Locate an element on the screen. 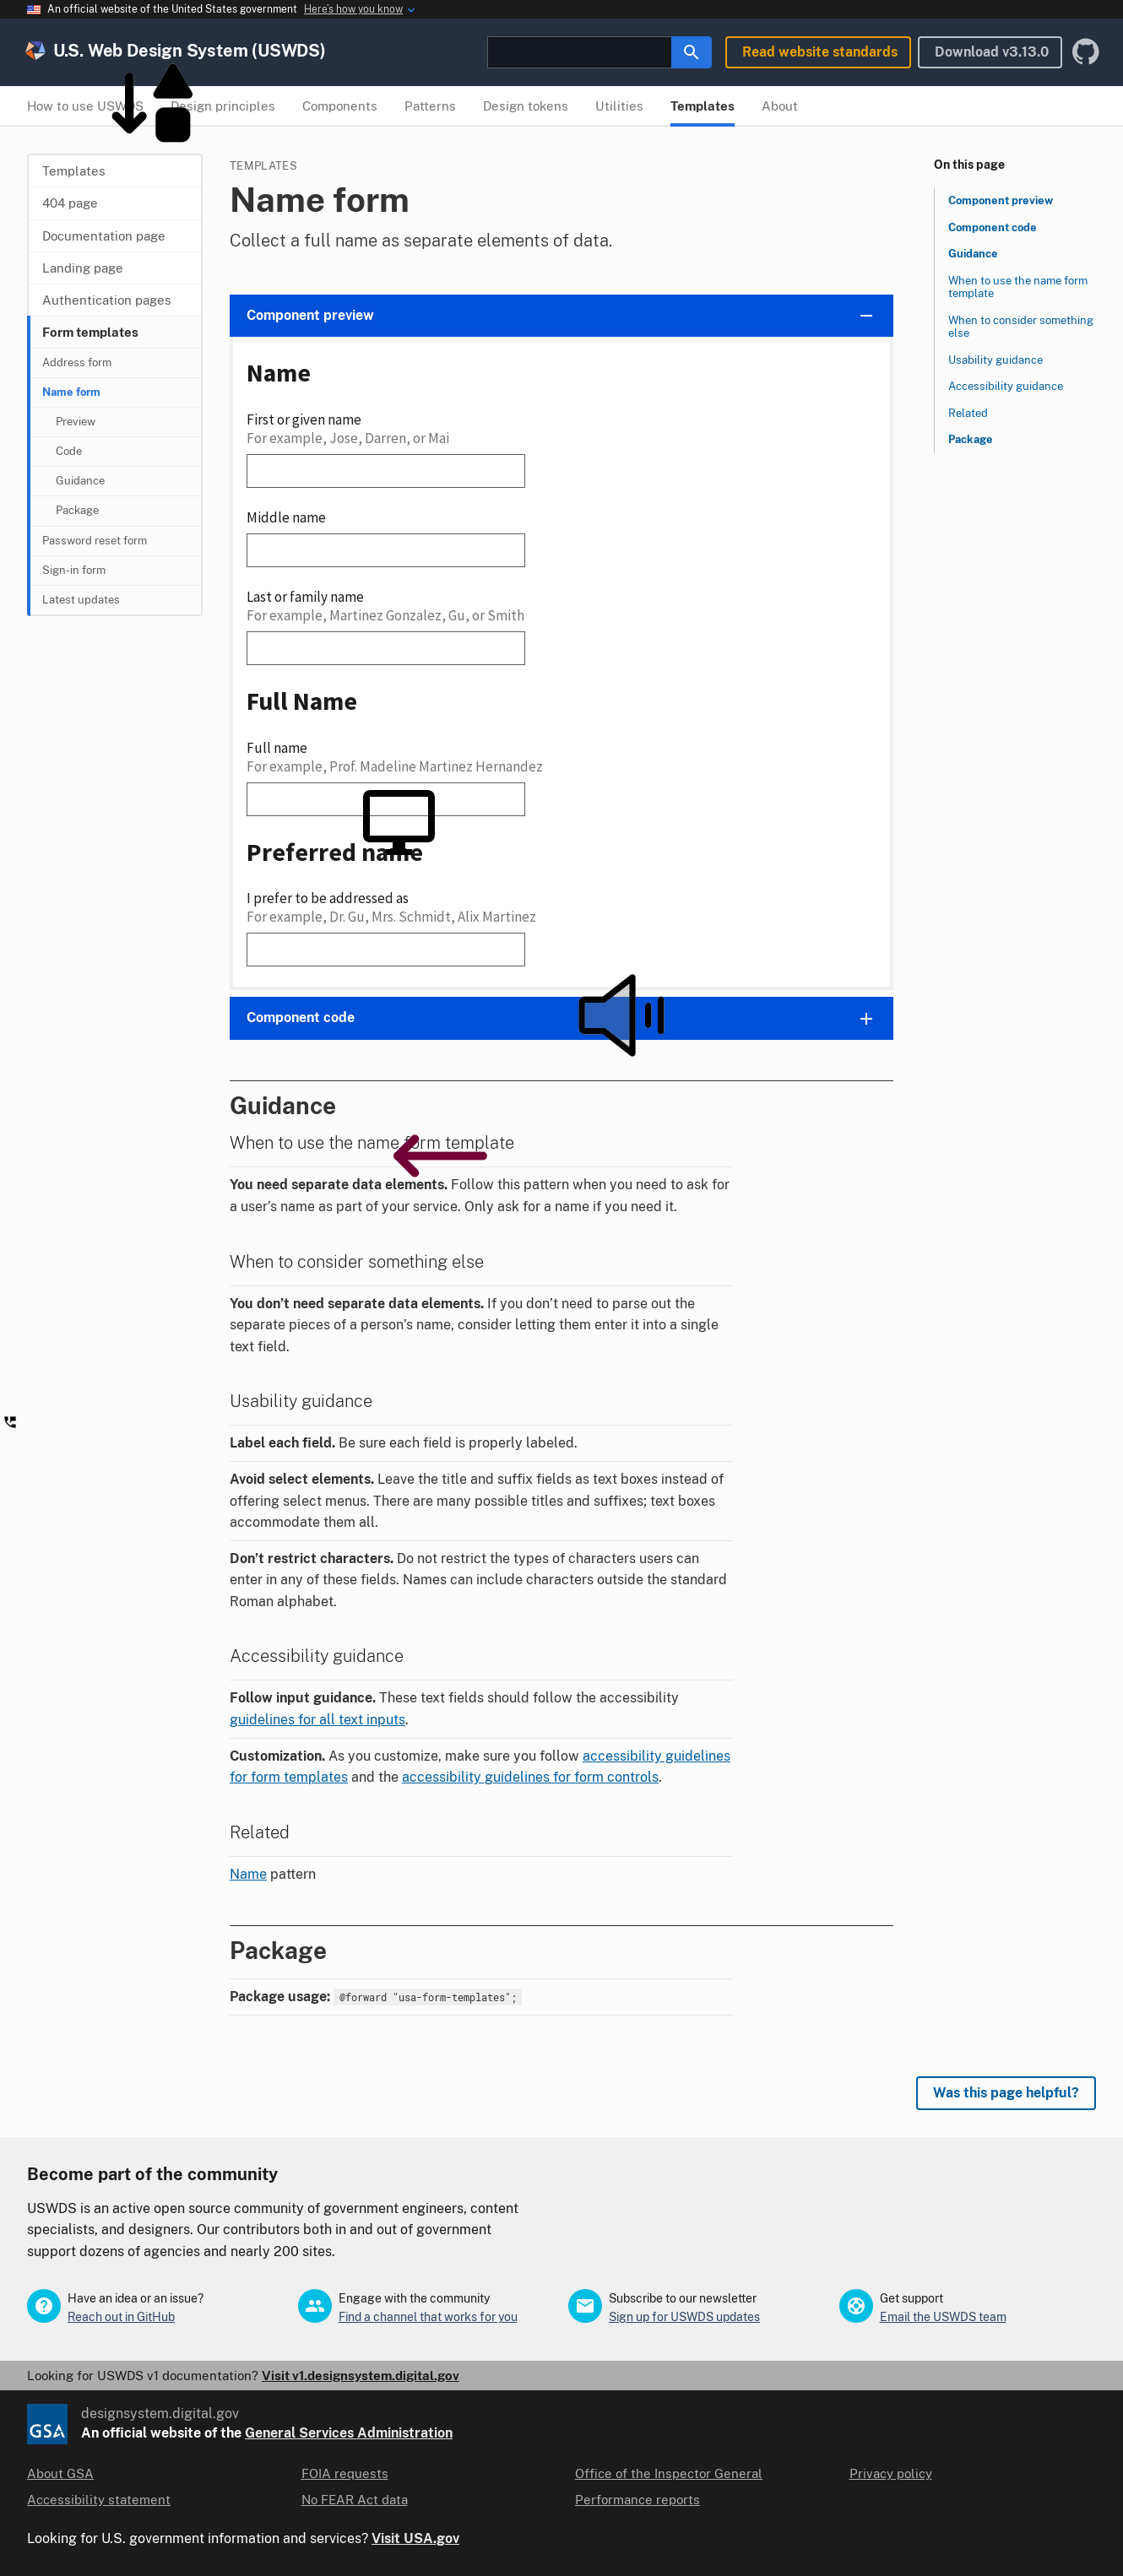 Image resolution: width=1123 pixels, height=2576 pixels. volume set to high is located at coordinates (620, 1015).